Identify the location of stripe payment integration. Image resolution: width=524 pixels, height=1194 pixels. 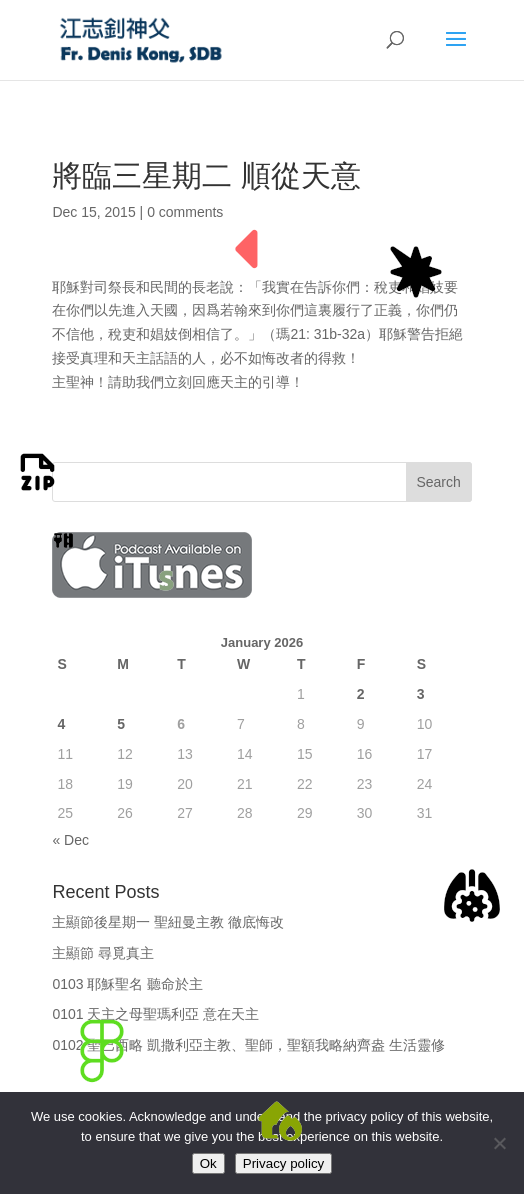
(166, 580).